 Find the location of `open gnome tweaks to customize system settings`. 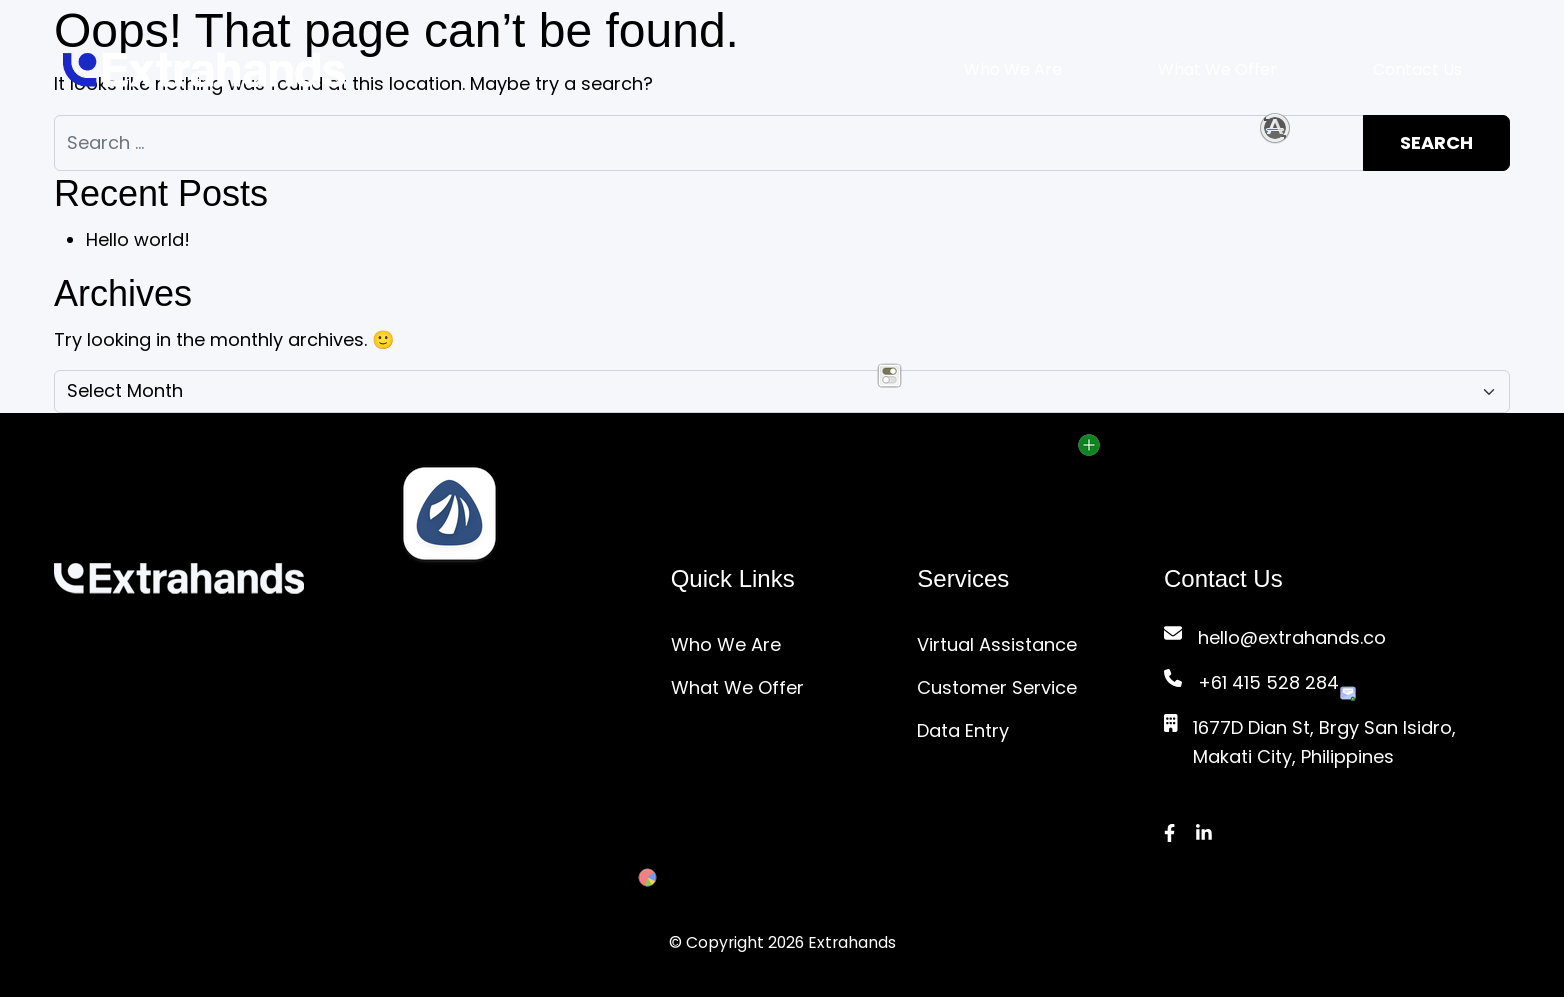

open gnome tweaks to customize system settings is located at coordinates (889, 375).